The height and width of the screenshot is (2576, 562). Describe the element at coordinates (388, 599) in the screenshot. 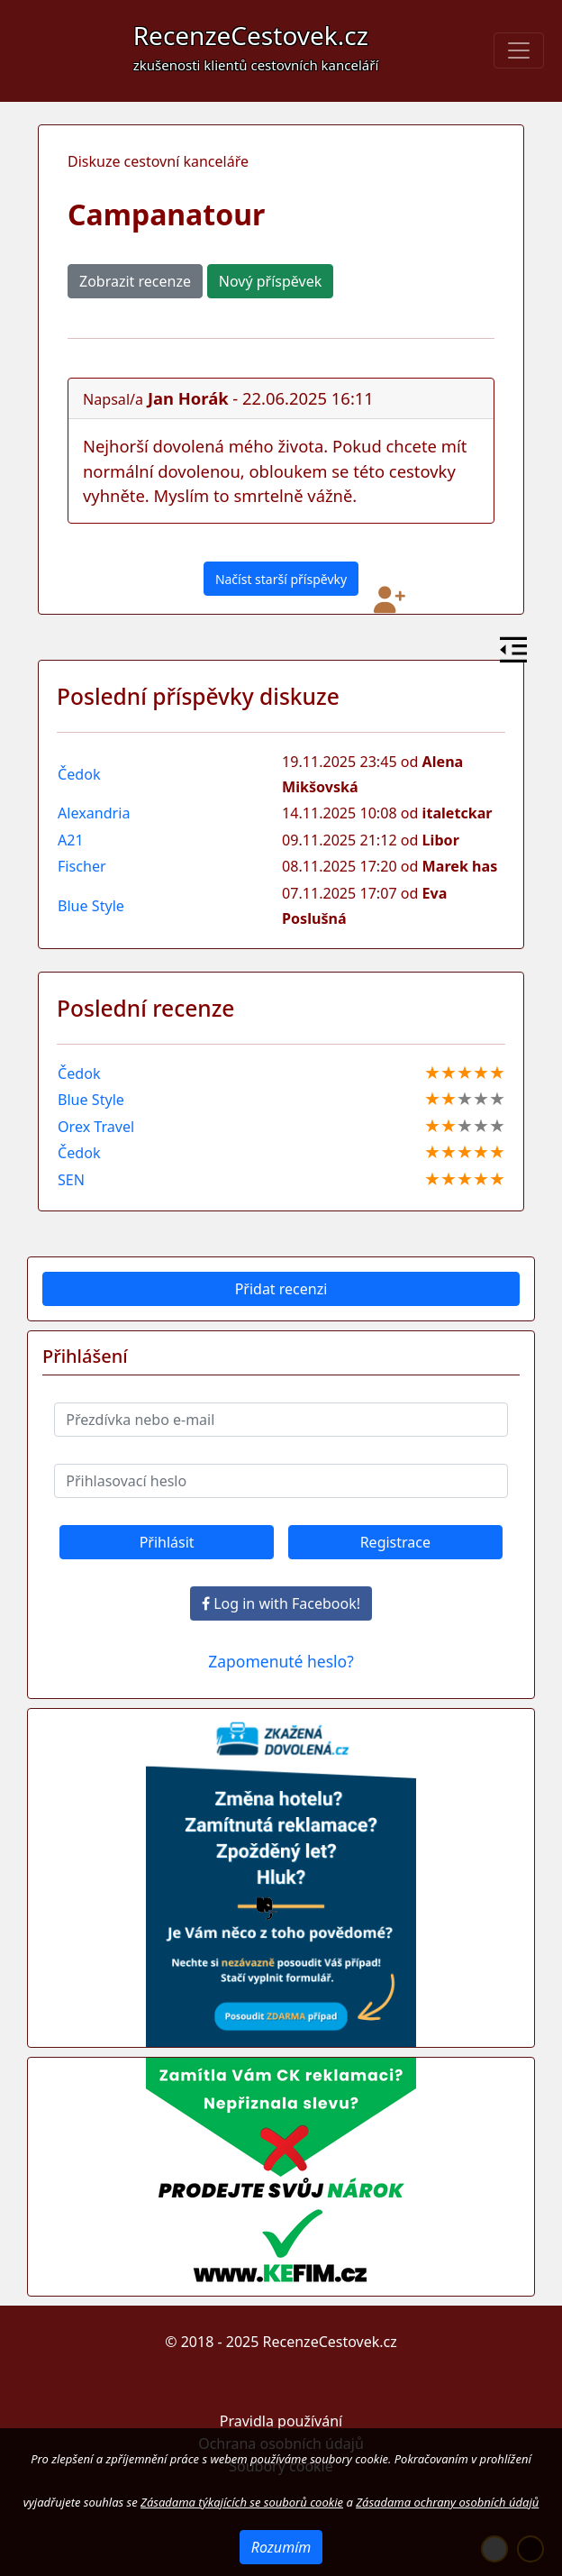

I see `add a new user or contact` at that location.